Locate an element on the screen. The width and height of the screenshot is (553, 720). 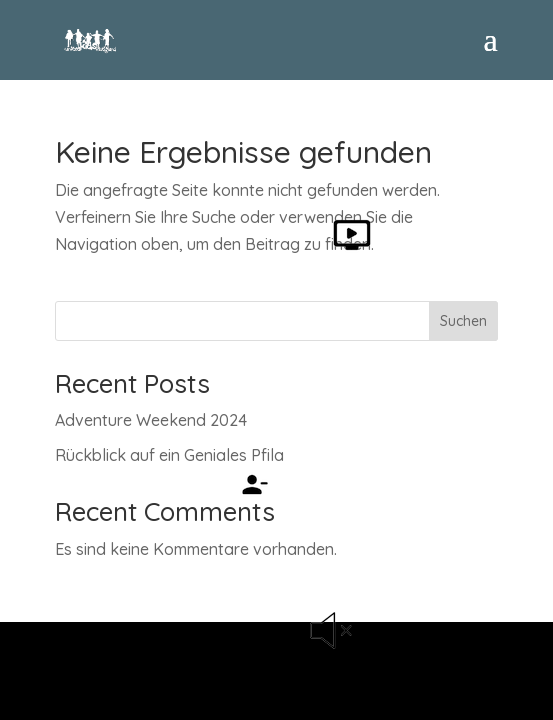
access video on demand or streaming content is located at coordinates (352, 235).